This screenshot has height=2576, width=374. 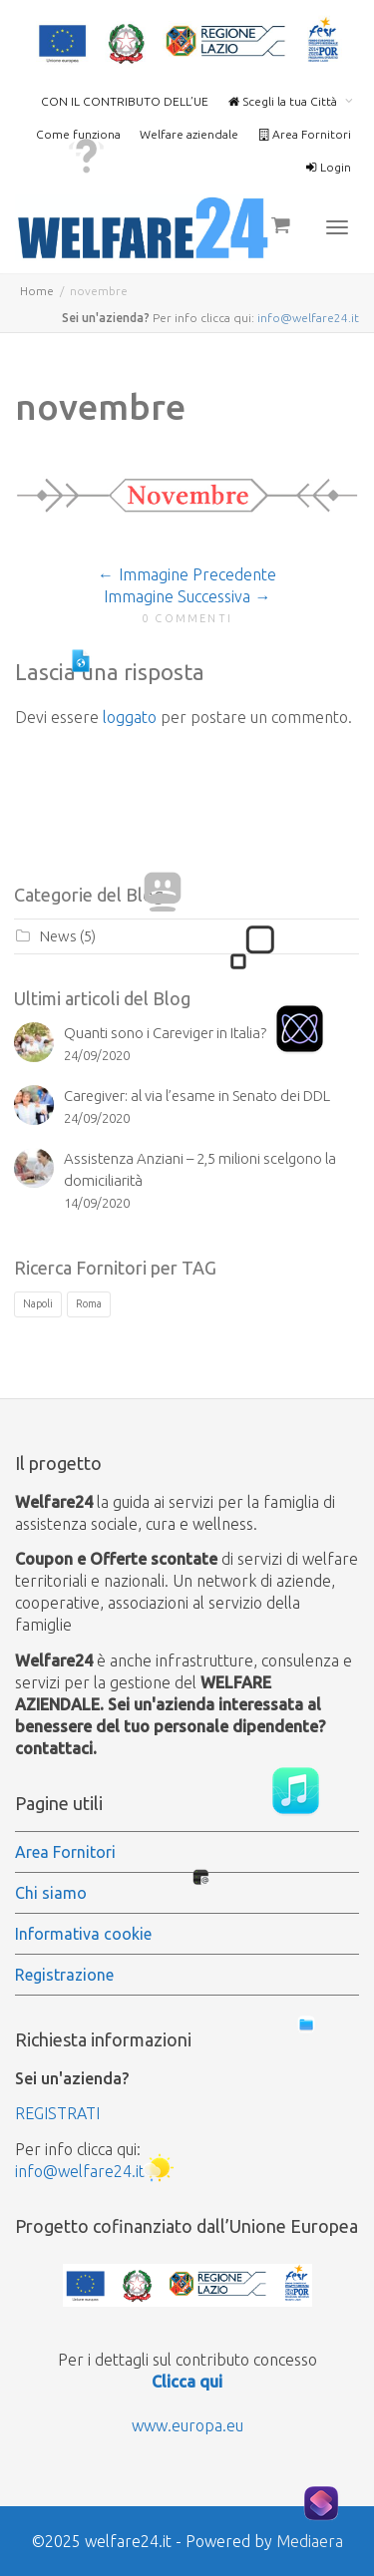 I want to click on configure DNS server settings, so click(x=200, y=1877).